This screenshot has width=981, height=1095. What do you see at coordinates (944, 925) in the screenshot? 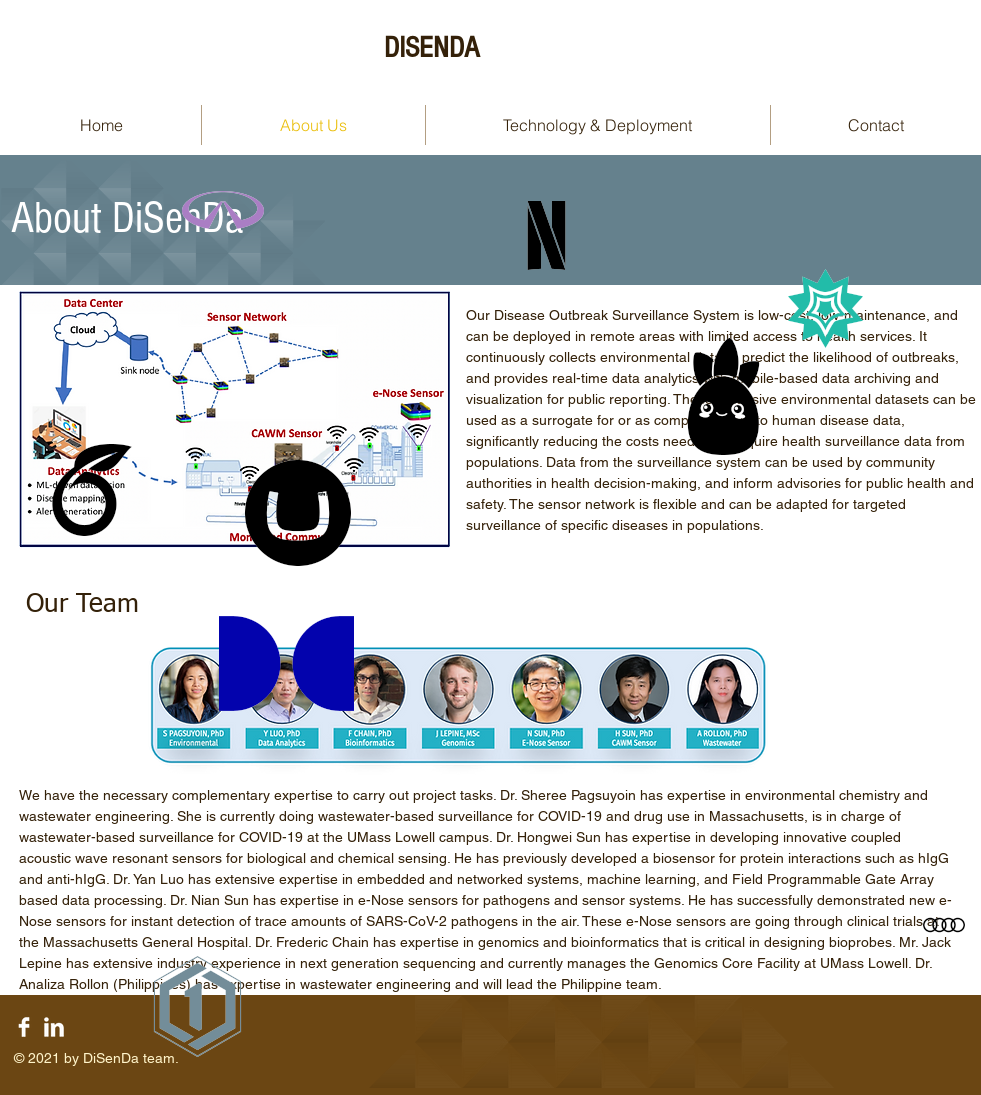
I see `Audi brand or vehicle information` at bounding box center [944, 925].